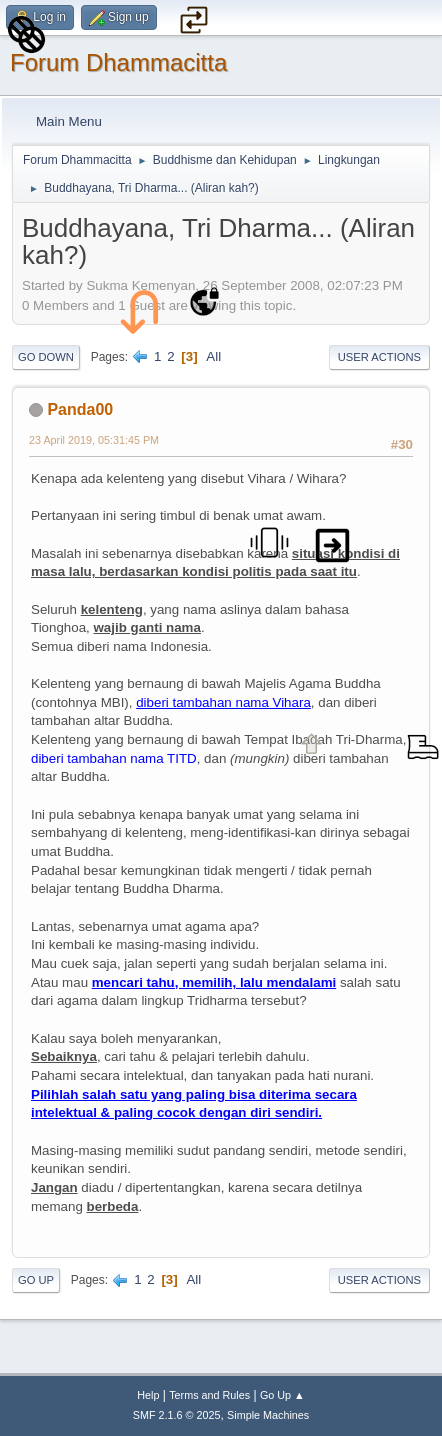 This screenshot has width=442, height=1436. I want to click on merge or combine selected objects, so click(26, 34).